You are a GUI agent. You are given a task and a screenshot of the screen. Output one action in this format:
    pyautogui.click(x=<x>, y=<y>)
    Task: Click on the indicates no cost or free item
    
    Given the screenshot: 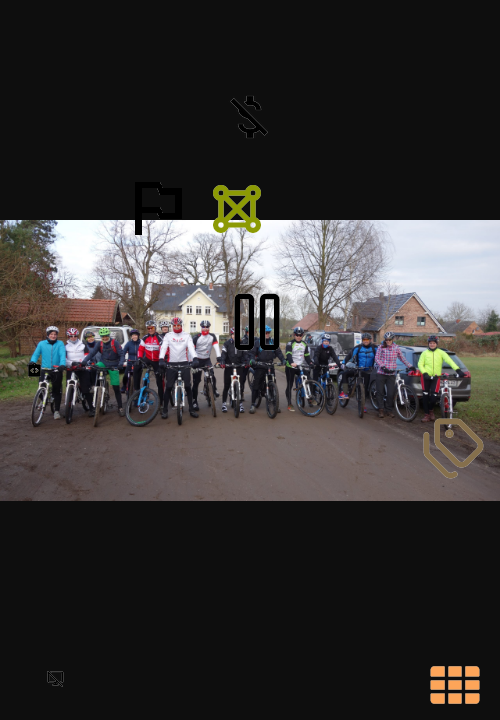 What is the action you would take?
    pyautogui.click(x=249, y=117)
    